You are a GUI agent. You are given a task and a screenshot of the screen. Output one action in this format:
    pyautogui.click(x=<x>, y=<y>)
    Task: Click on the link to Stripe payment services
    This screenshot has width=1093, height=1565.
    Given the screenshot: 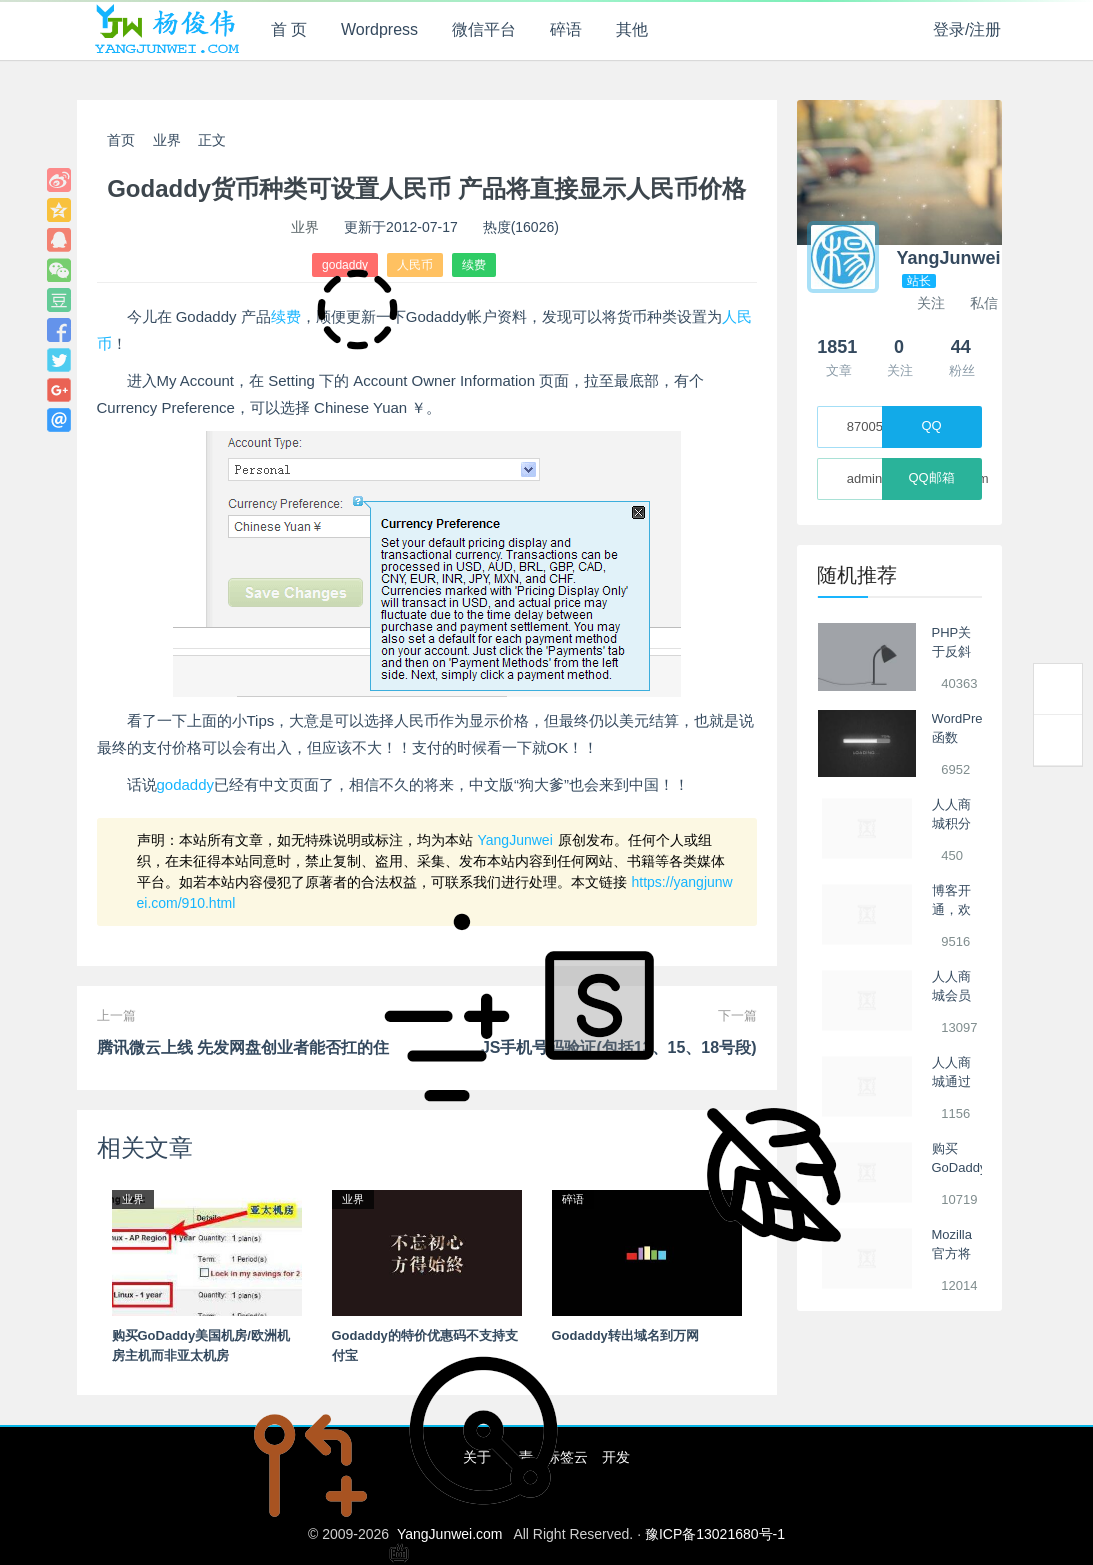 What is the action you would take?
    pyautogui.click(x=599, y=1005)
    